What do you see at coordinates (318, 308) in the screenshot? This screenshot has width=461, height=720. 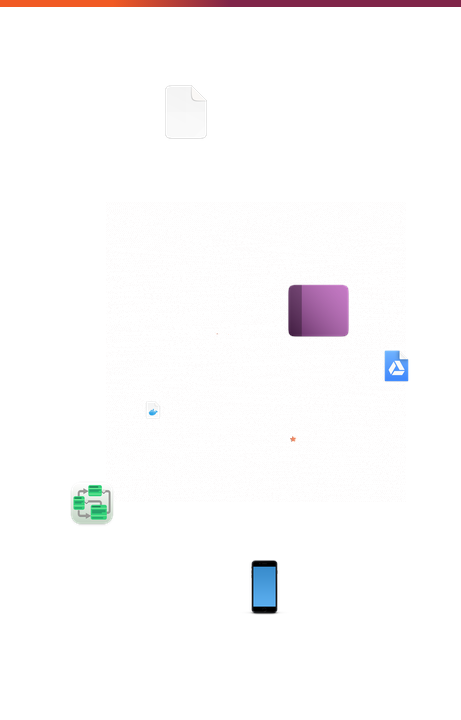 I see `access the desktop folder` at bounding box center [318, 308].